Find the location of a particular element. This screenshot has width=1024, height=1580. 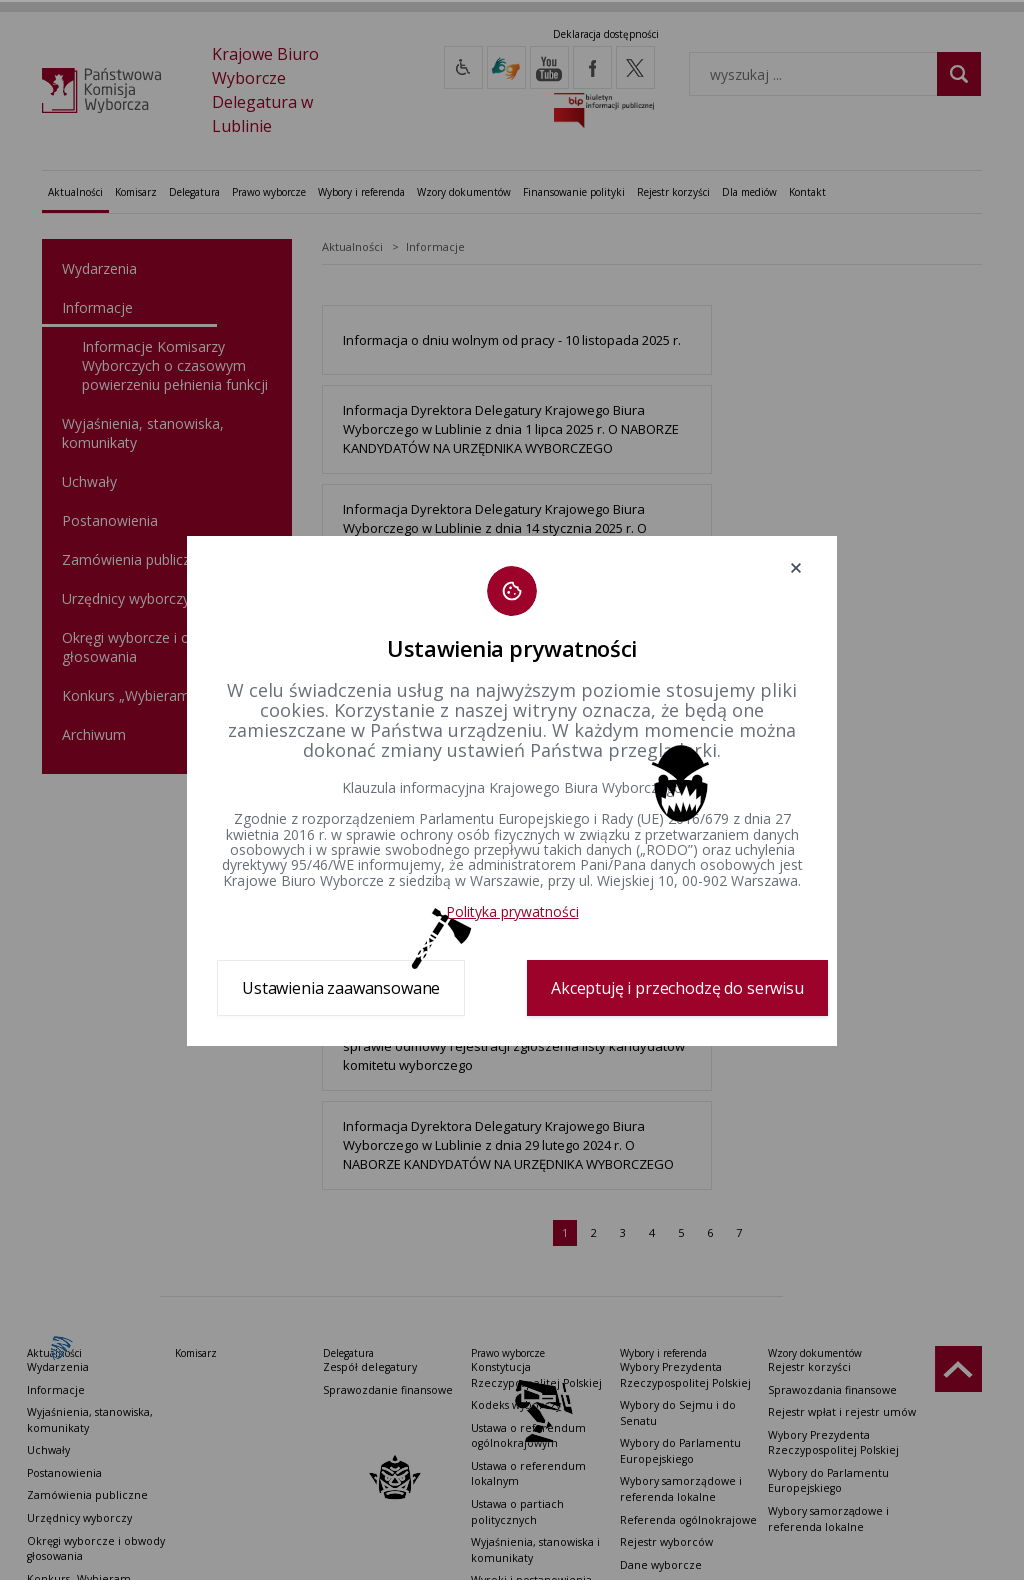

explore the map on foot is located at coordinates (544, 1411).